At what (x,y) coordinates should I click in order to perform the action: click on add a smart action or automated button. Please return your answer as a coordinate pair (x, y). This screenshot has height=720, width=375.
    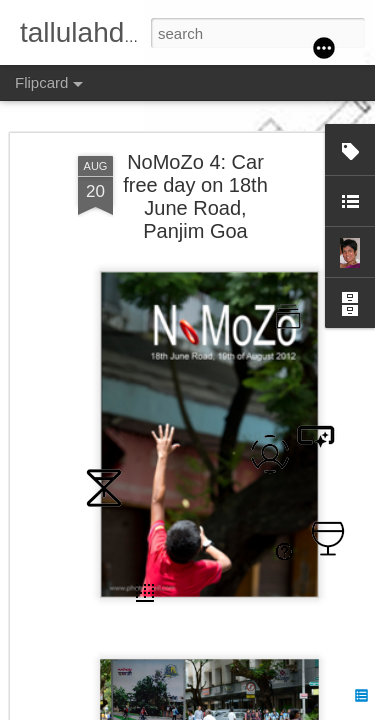
    Looking at the image, I should click on (316, 435).